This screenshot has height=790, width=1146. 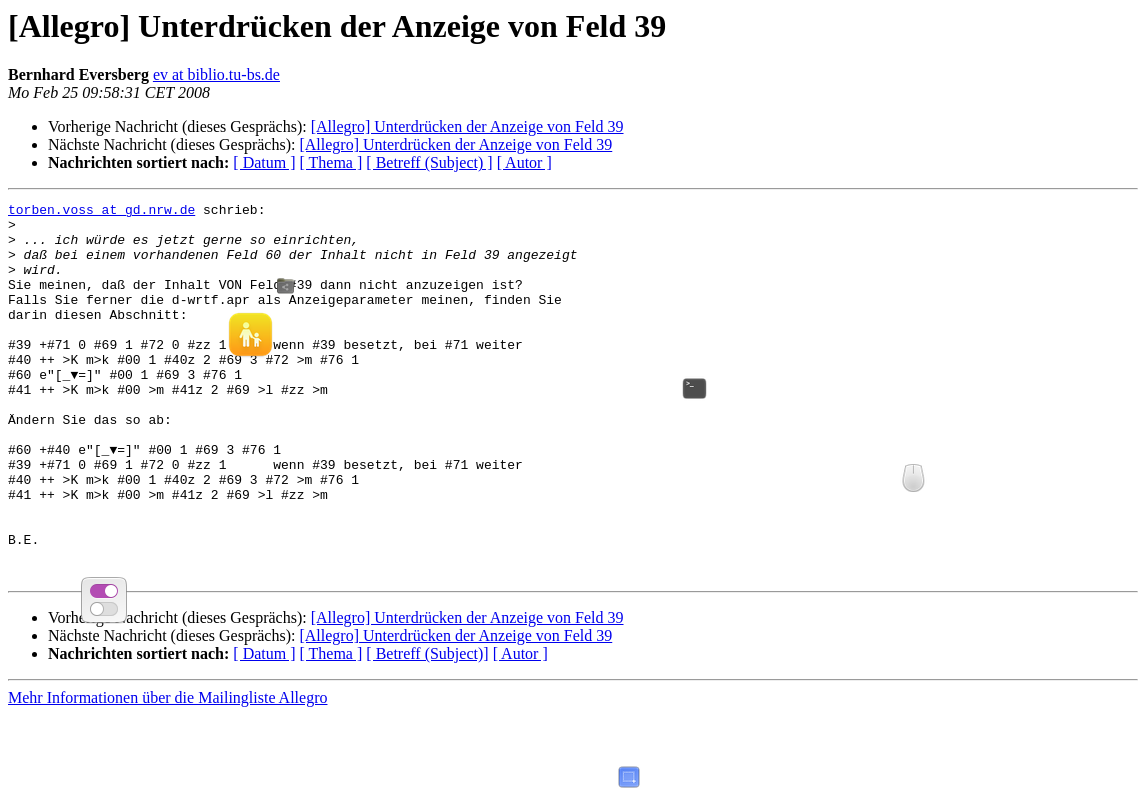 I want to click on open public shared folder, so click(x=285, y=285).